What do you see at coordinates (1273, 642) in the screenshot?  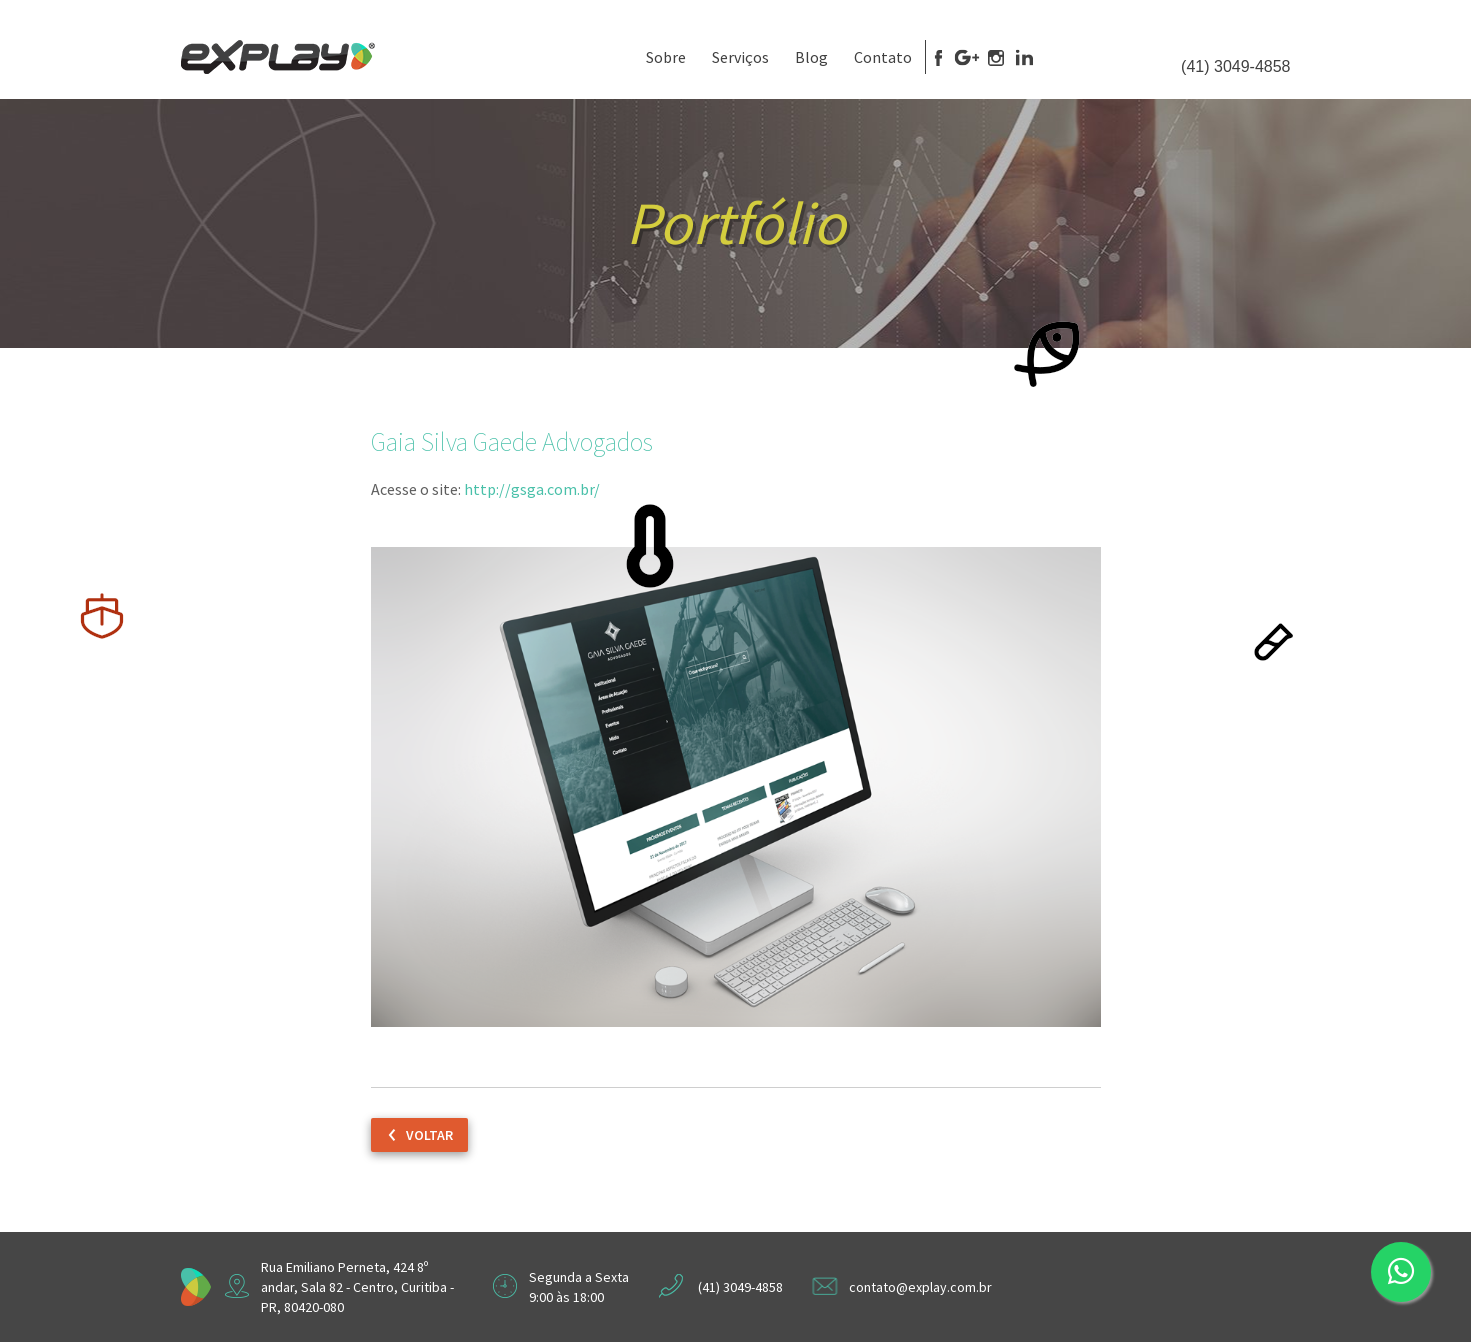 I see `access lab or test results` at bounding box center [1273, 642].